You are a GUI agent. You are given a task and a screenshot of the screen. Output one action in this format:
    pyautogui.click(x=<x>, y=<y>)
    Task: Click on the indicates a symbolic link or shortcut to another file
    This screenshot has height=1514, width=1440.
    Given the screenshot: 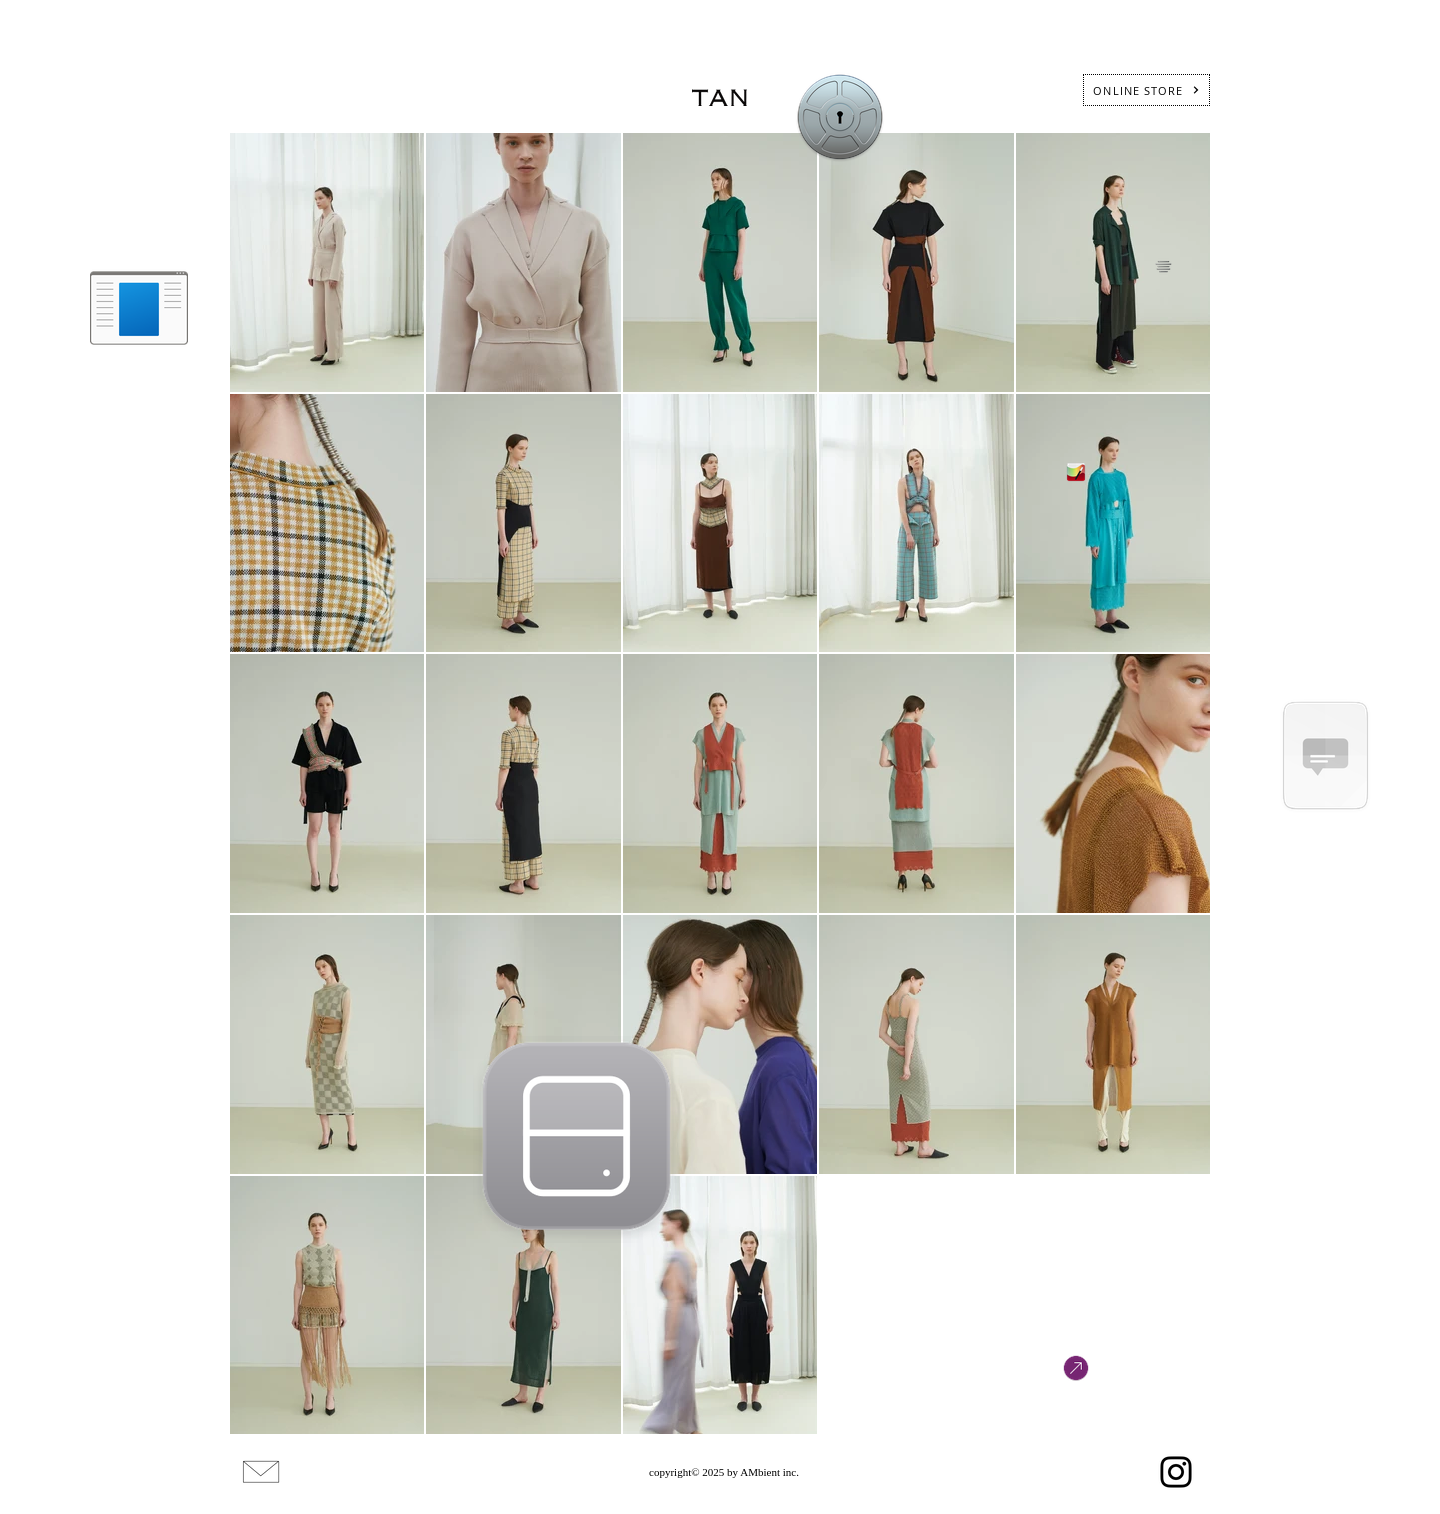 What is the action you would take?
    pyautogui.click(x=1076, y=1368)
    